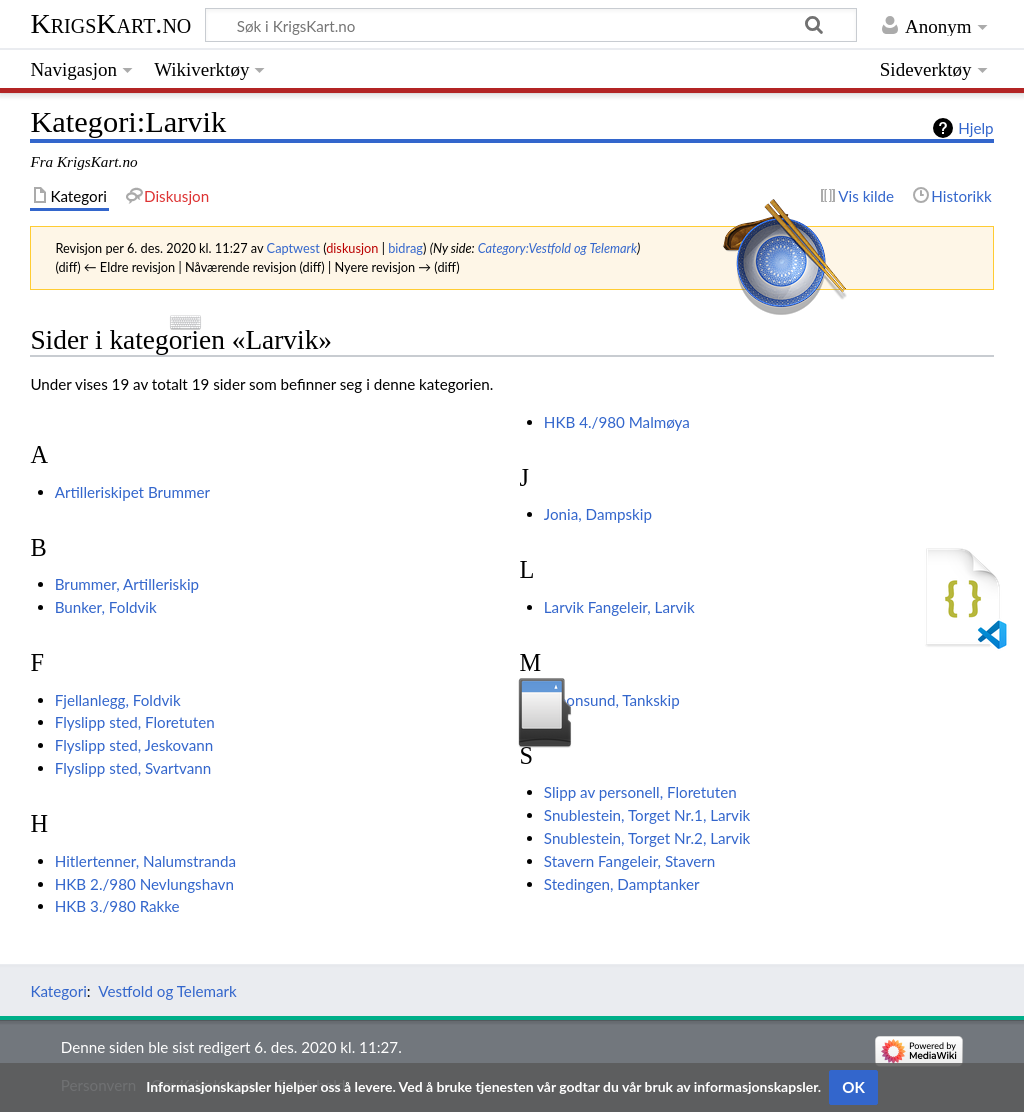  What do you see at coordinates (785, 255) in the screenshot?
I see `sync services application icon` at bounding box center [785, 255].